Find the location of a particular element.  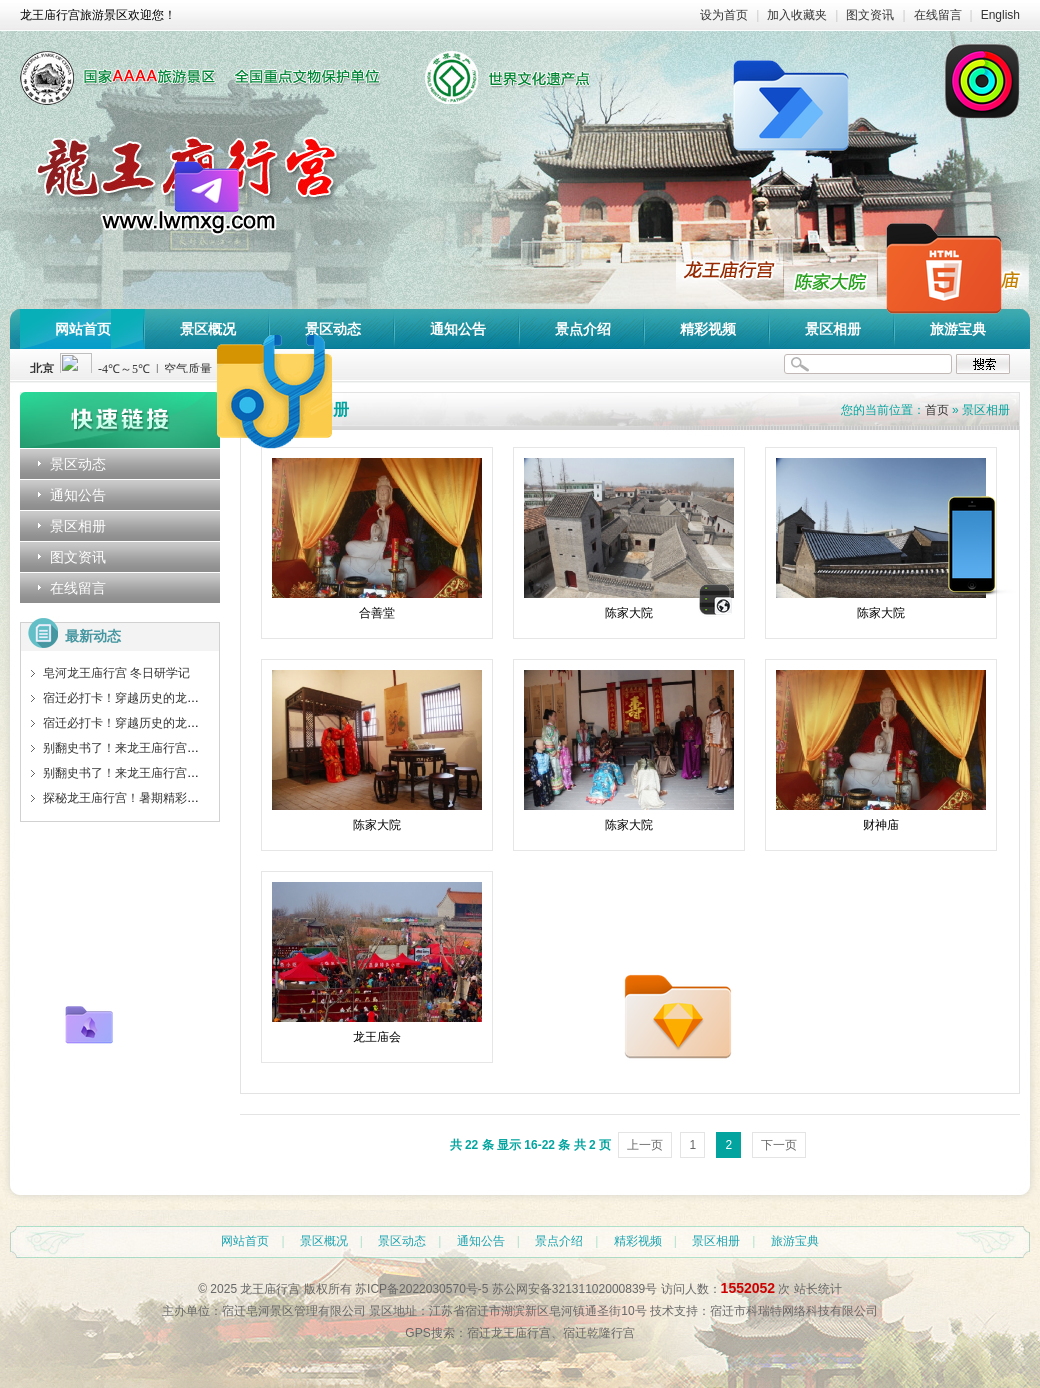

folder containing HTML files is located at coordinates (943, 271).